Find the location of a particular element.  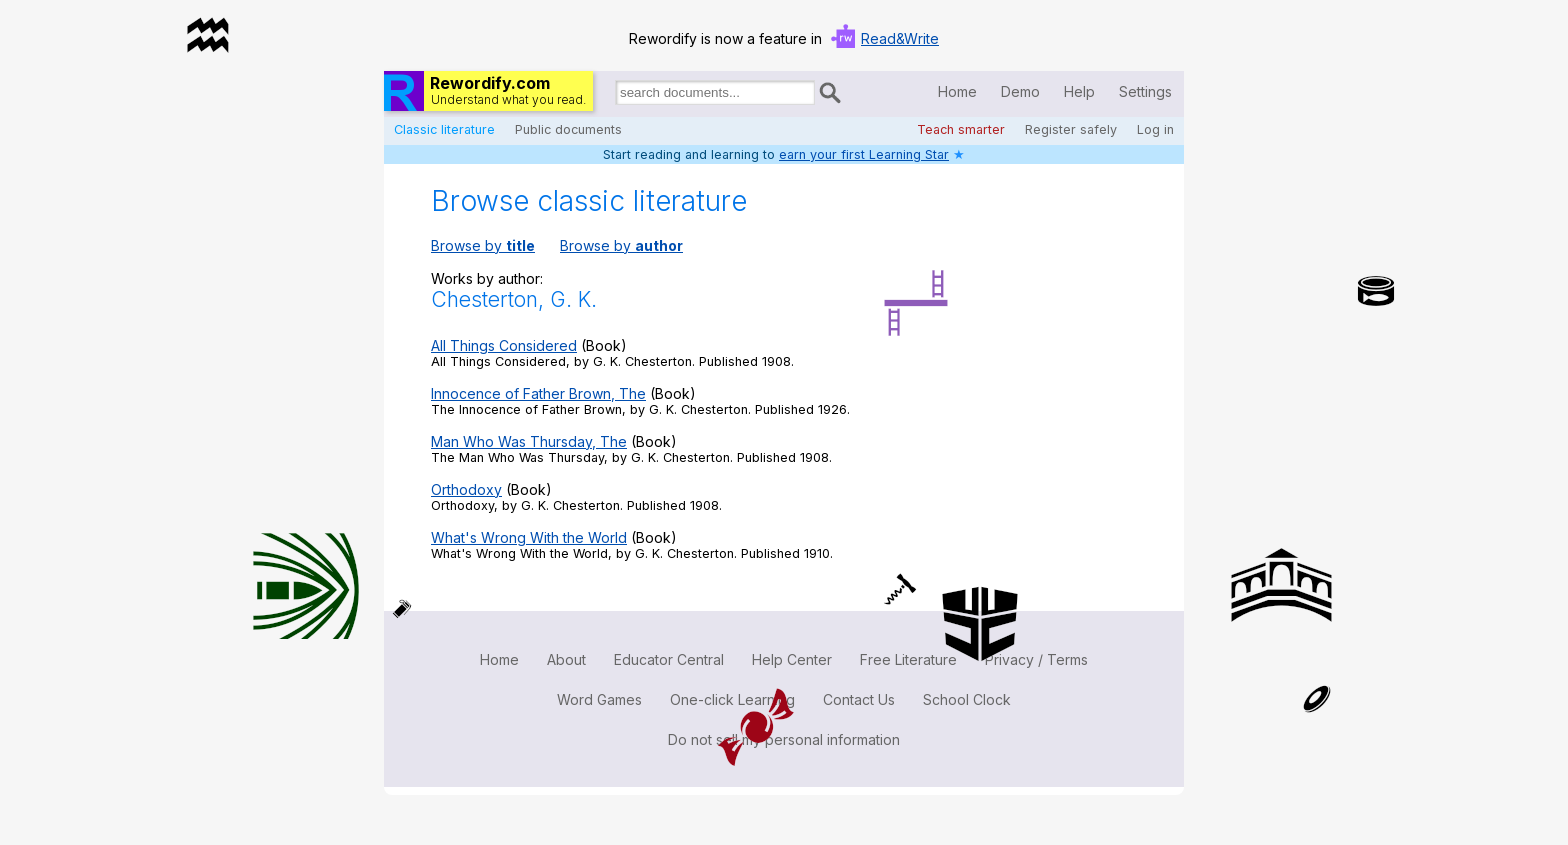

abstract game logo or brand icon is located at coordinates (980, 624).